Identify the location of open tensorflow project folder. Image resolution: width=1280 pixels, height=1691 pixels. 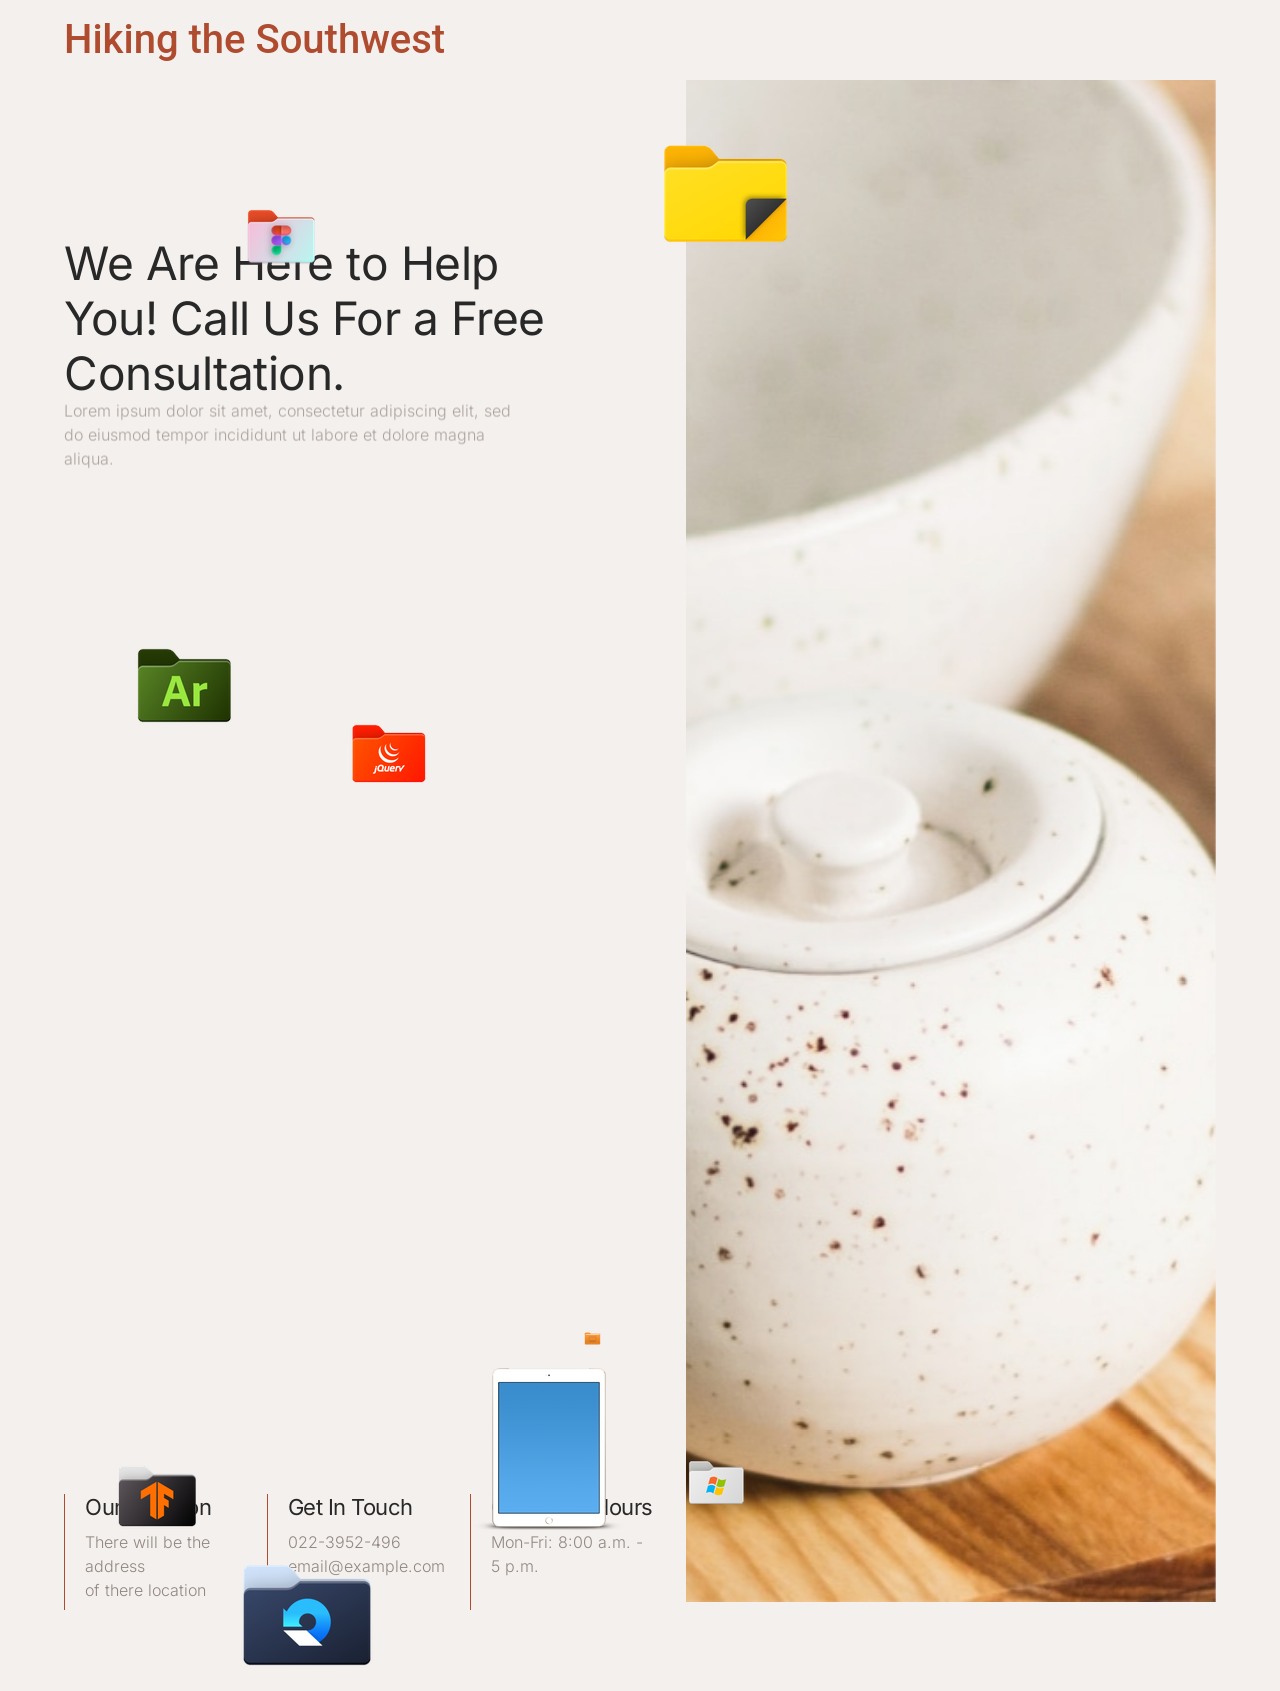
(157, 1498).